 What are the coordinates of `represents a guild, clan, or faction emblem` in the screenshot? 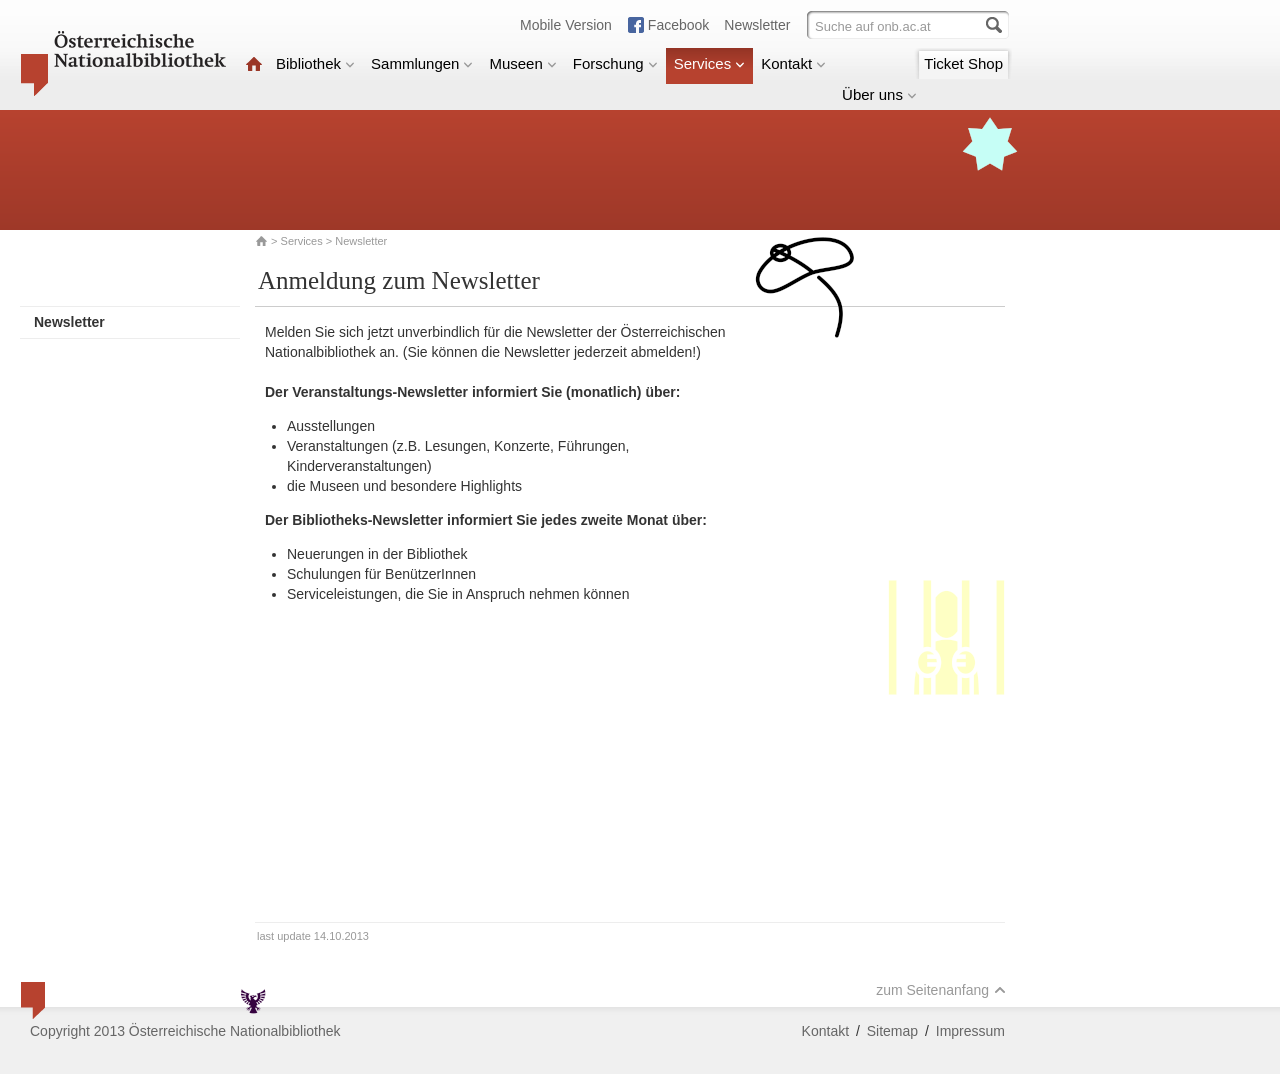 It's located at (253, 1001).